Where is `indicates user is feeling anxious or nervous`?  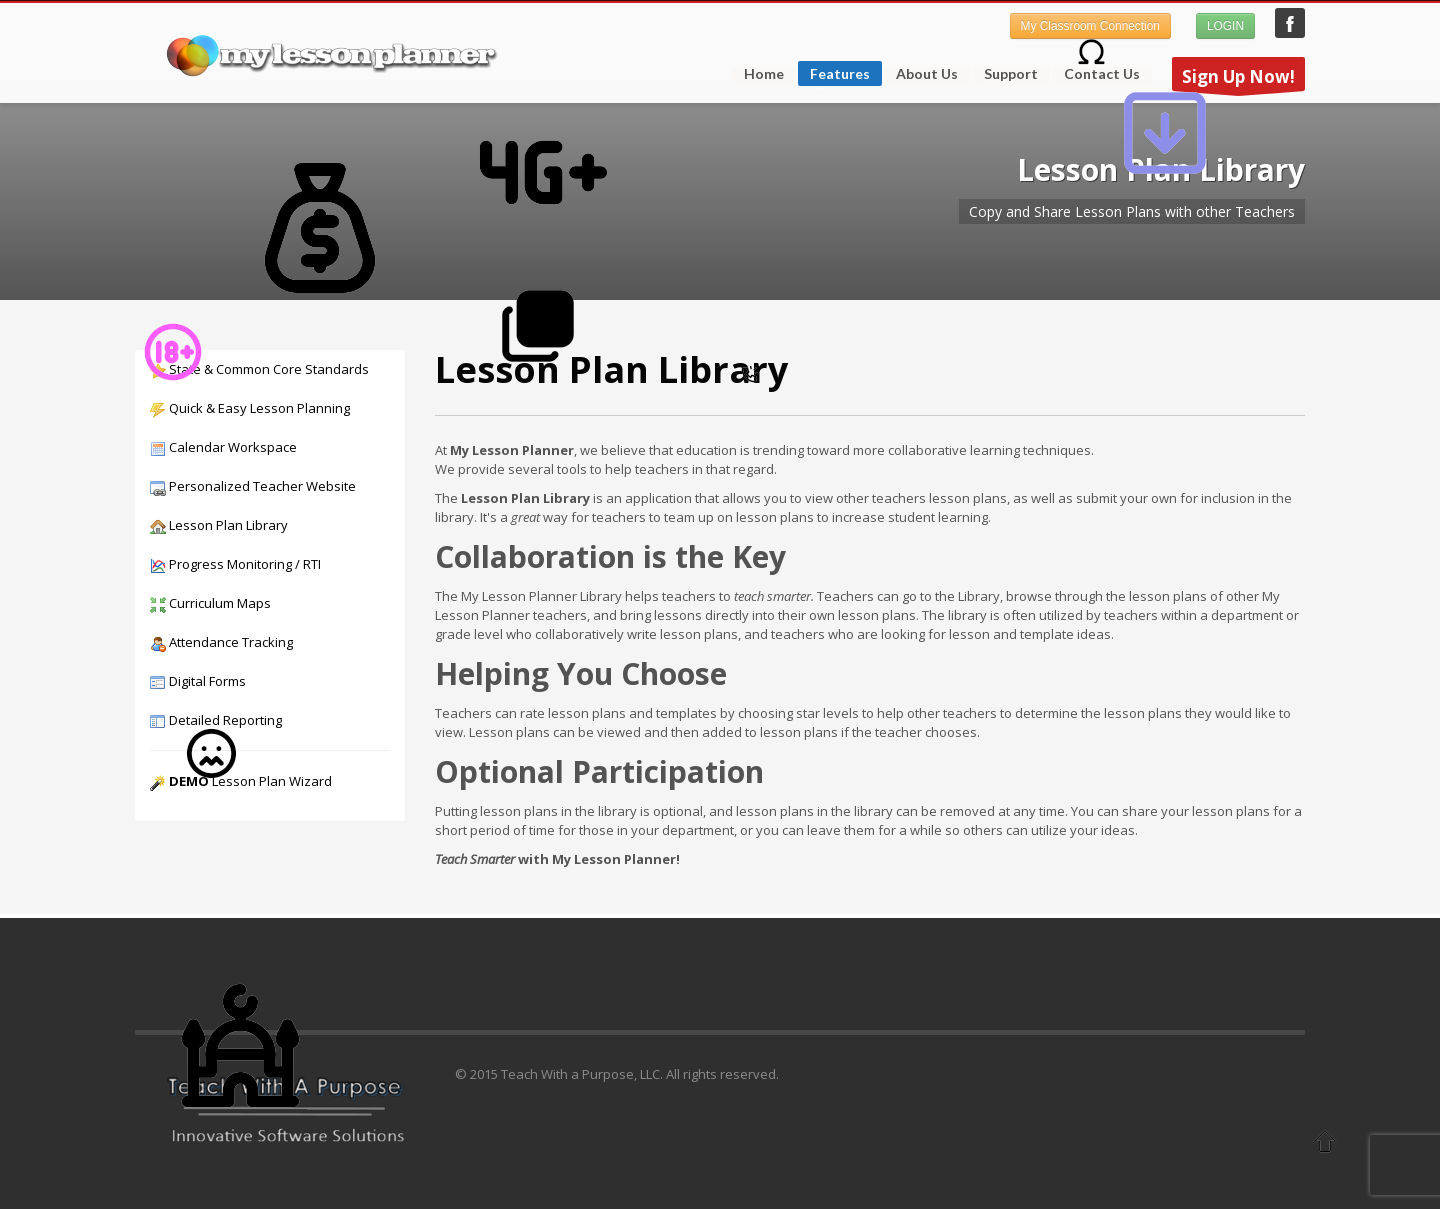 indicates user is feeling anxious or nervous is located at coordinates (211, 753).